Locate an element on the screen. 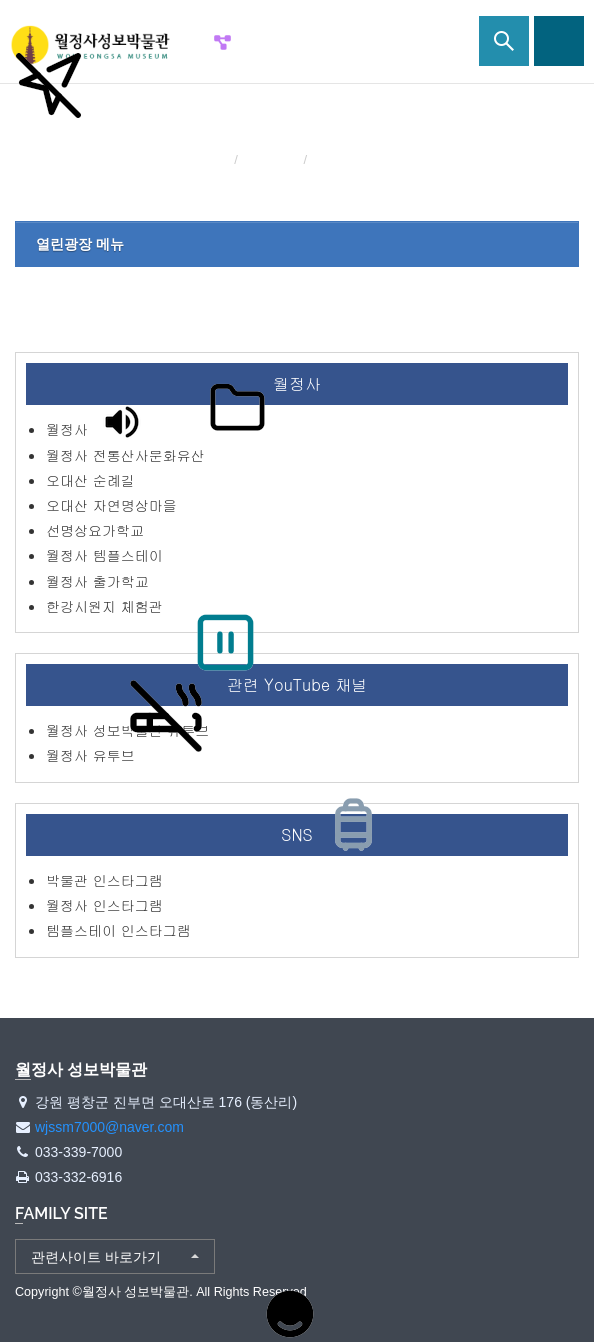 This screenshot has height=1342, width=594. no smoking allowed in this area is located at coordinates (166, 716).